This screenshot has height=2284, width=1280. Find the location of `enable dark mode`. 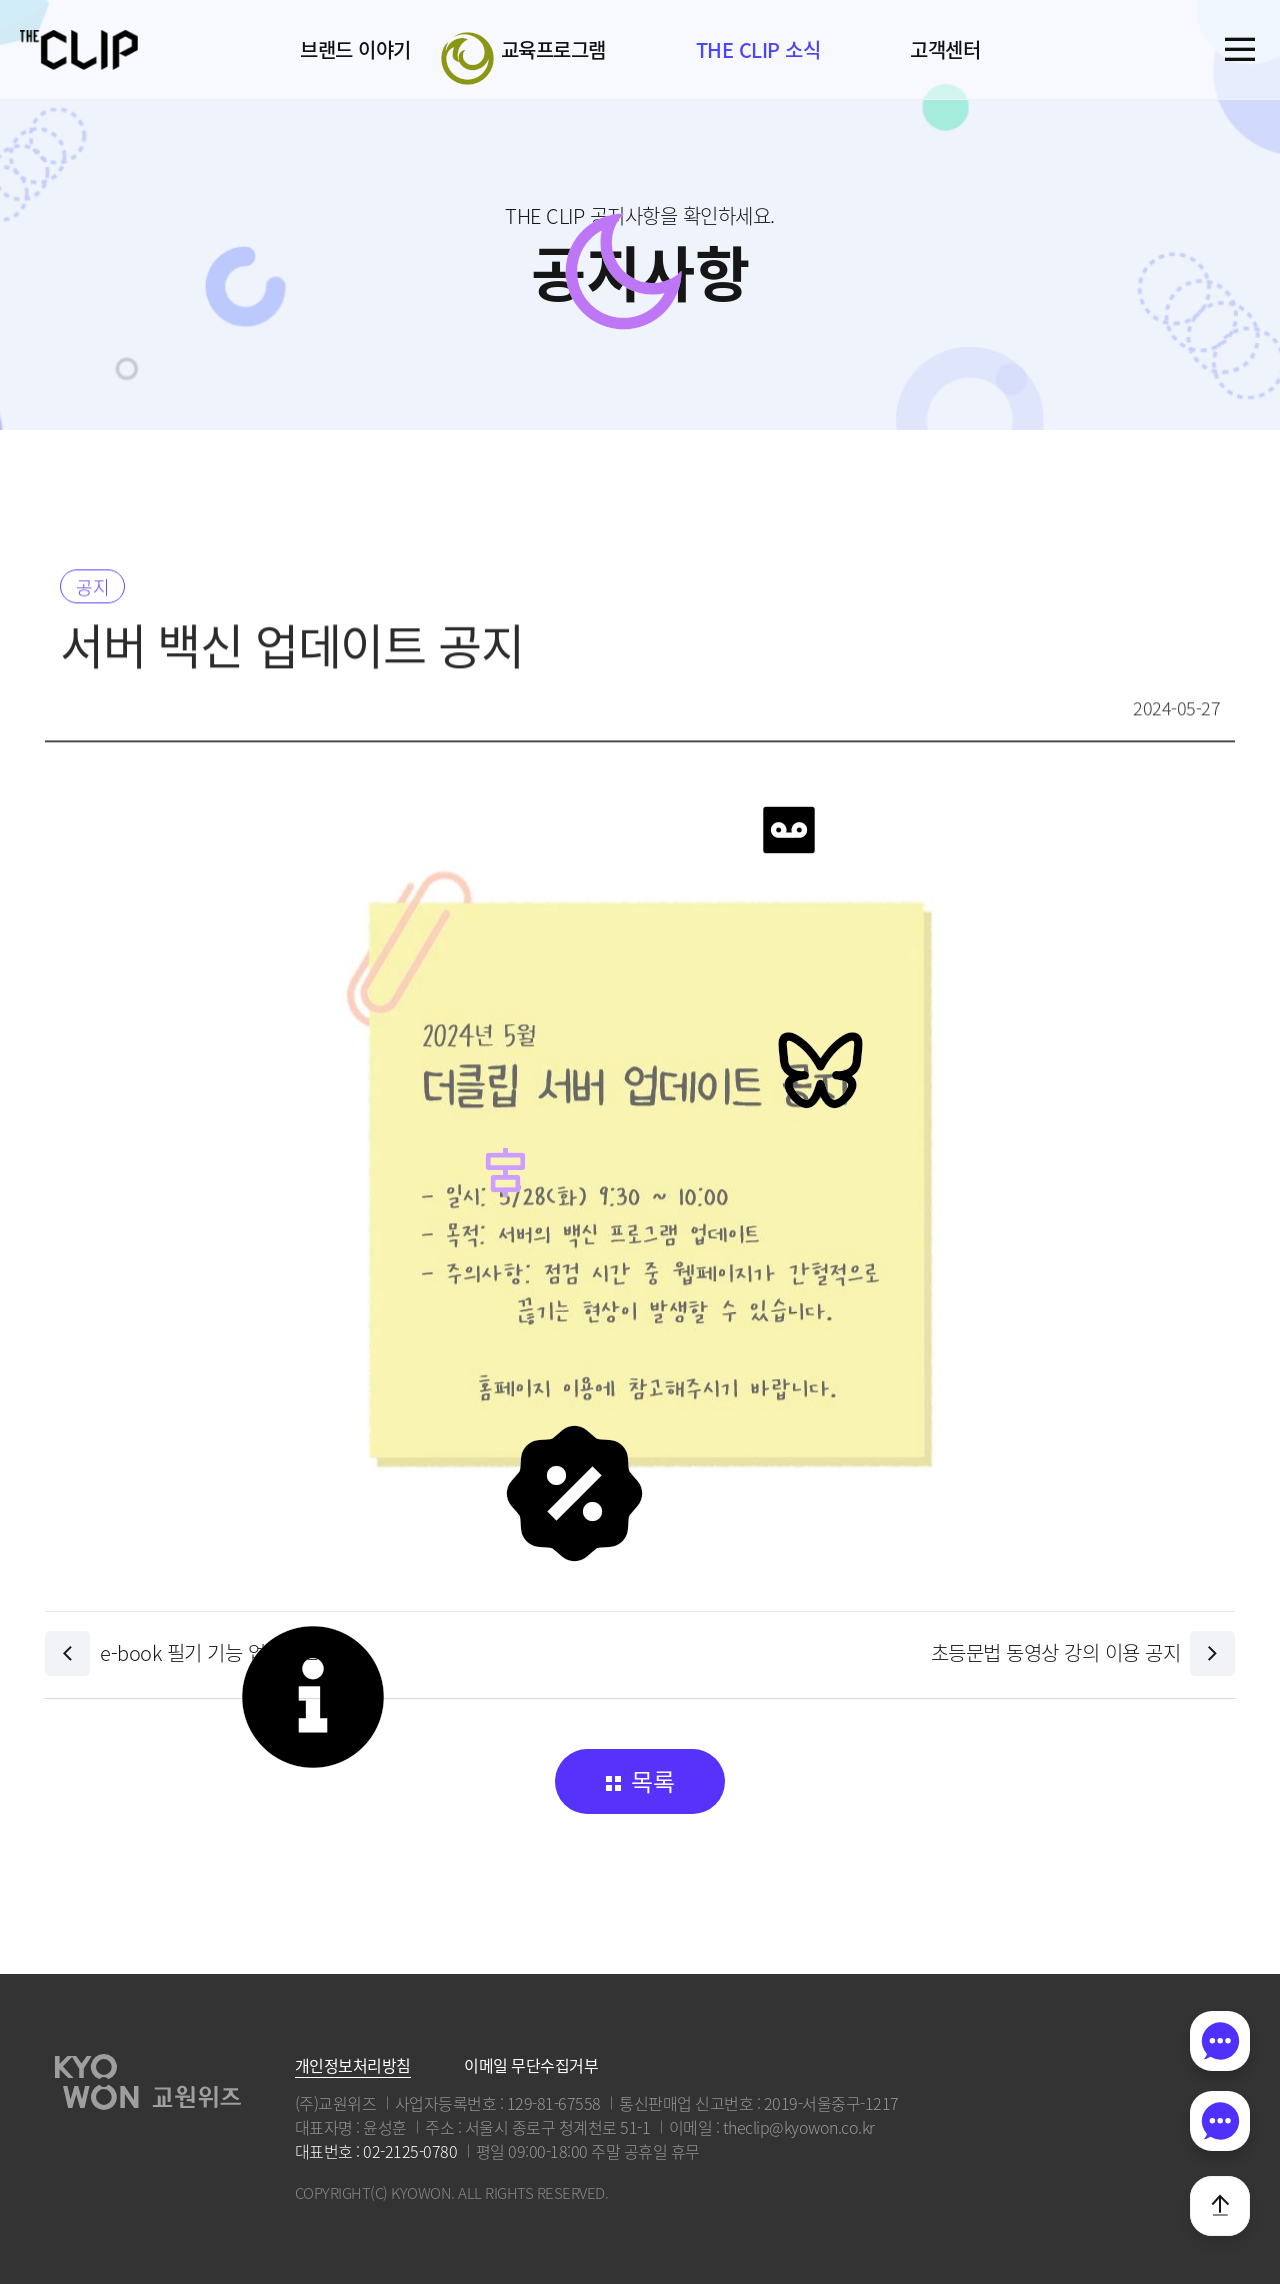

enable dark mode is located at coordinates (623, 271).